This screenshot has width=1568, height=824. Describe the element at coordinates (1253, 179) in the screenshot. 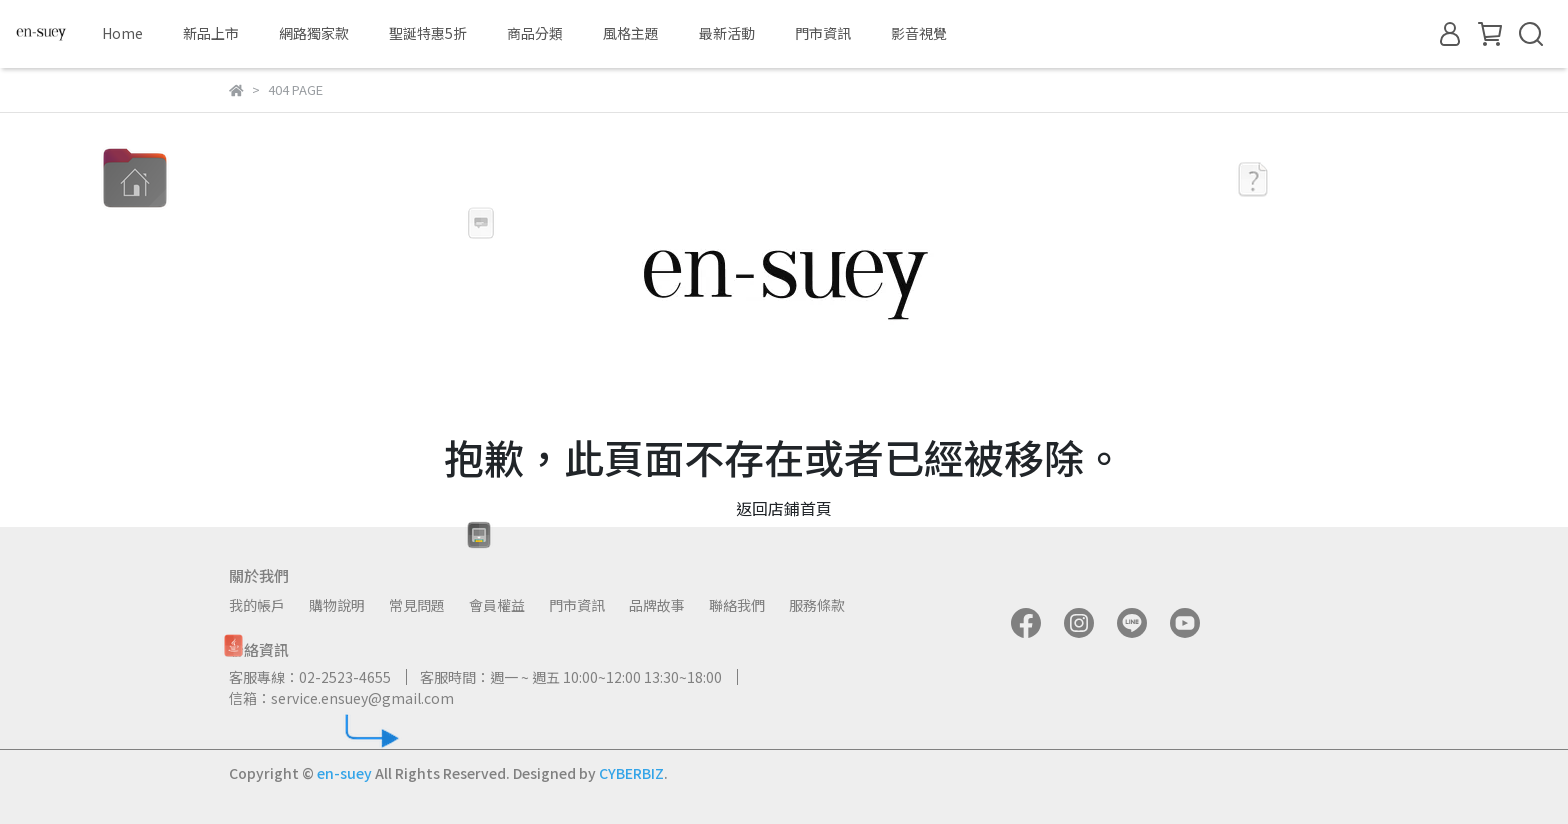

I see `indicates an unrecognized file type` at that location.